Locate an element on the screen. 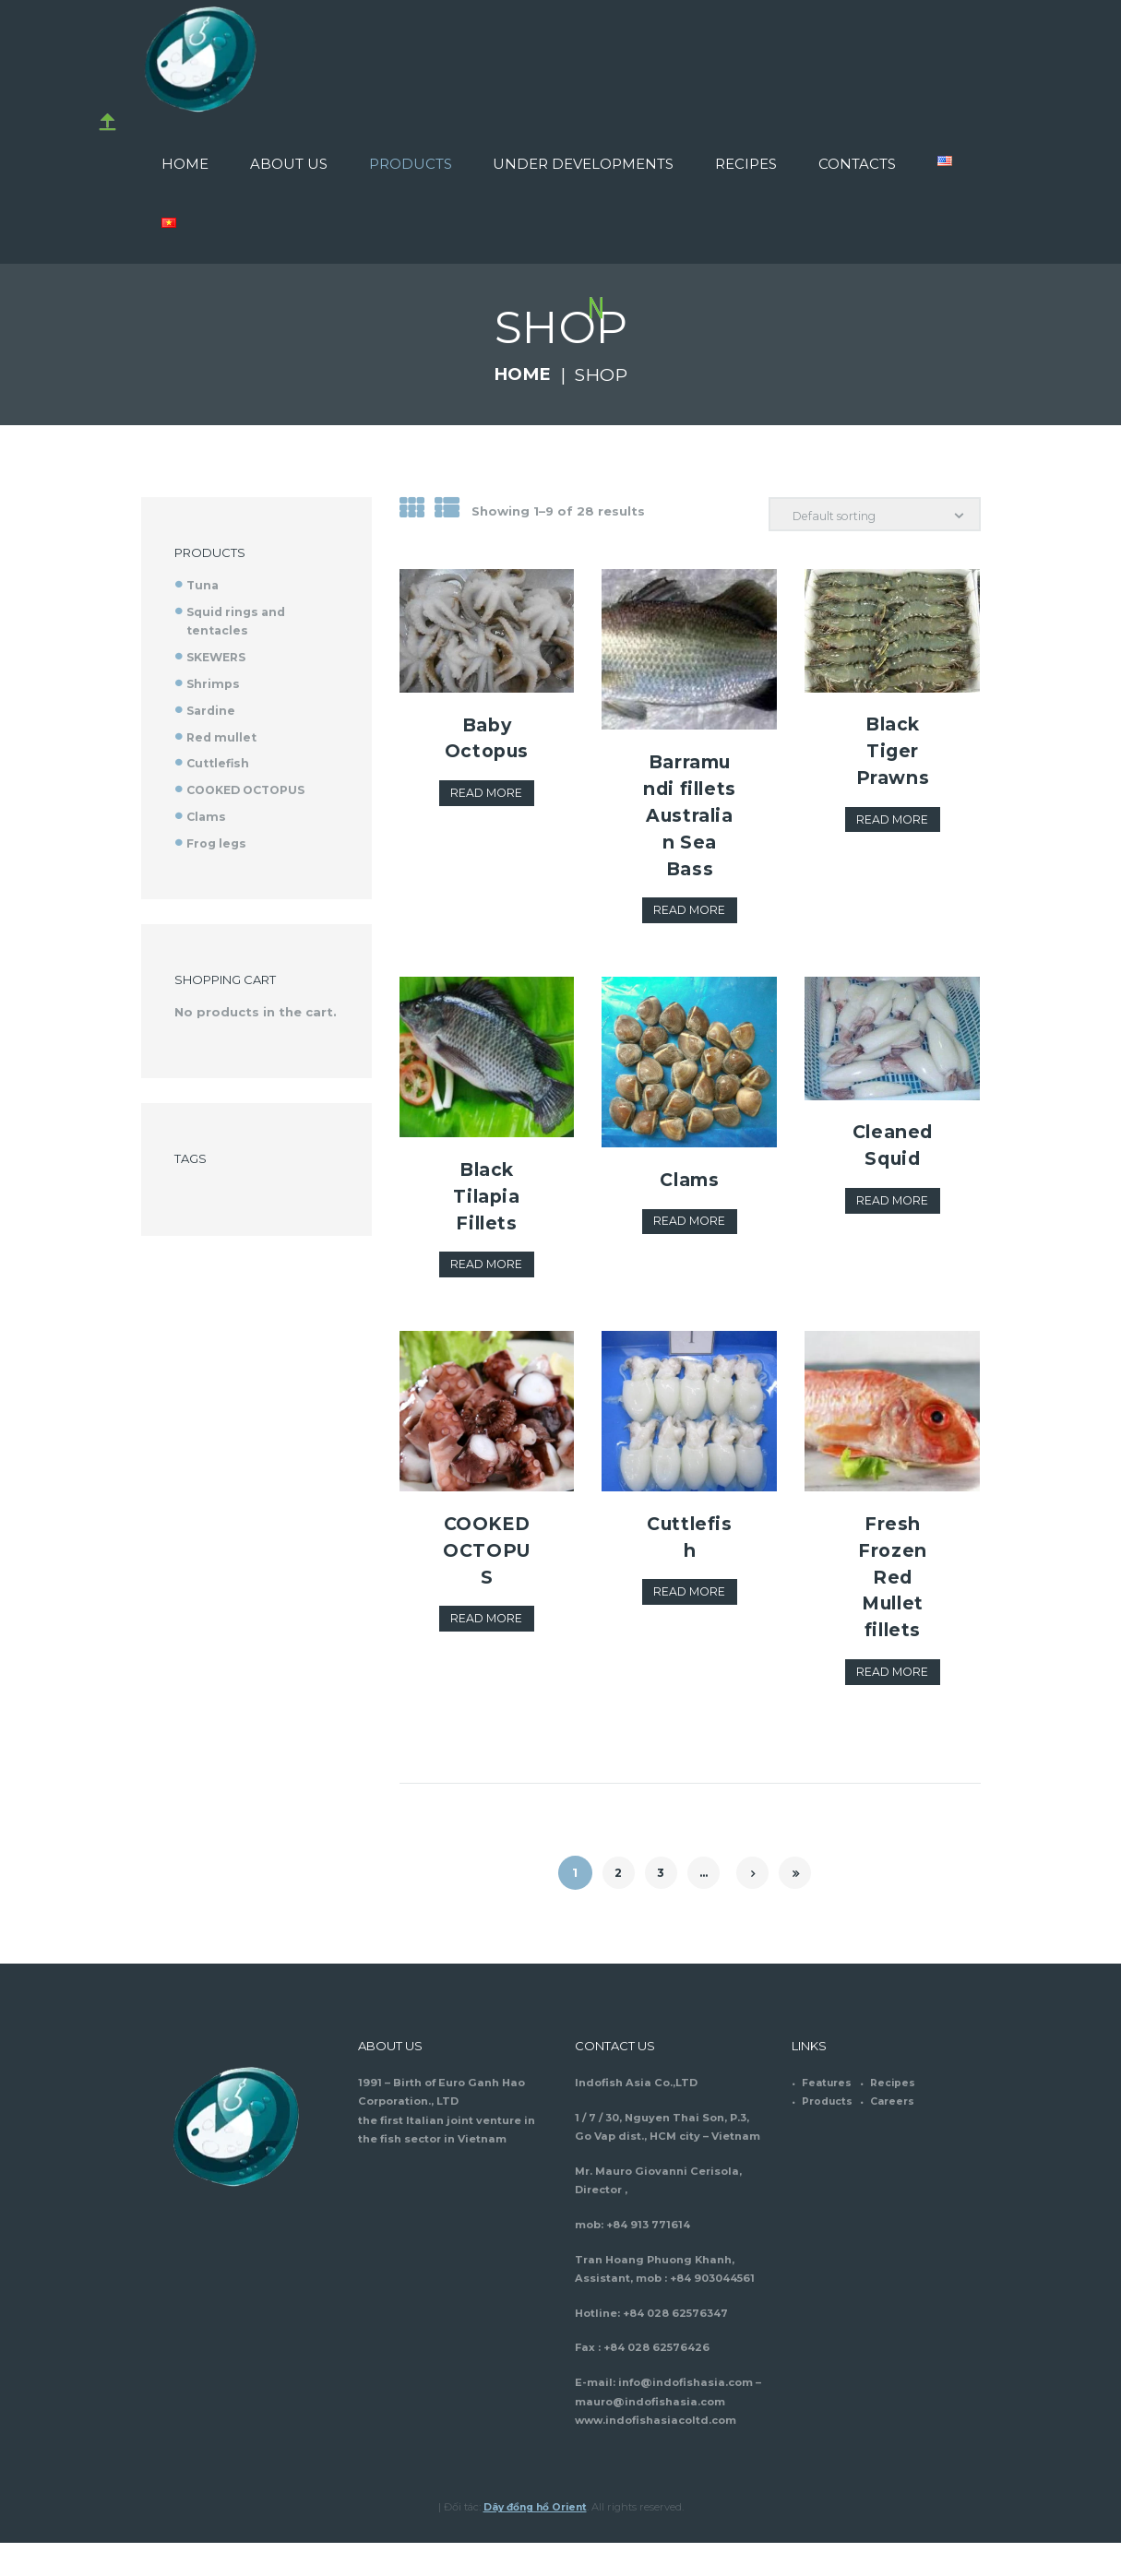 This screenshot has width=1121, height=2576. upload a file or document is located at coordinates (107, 122).